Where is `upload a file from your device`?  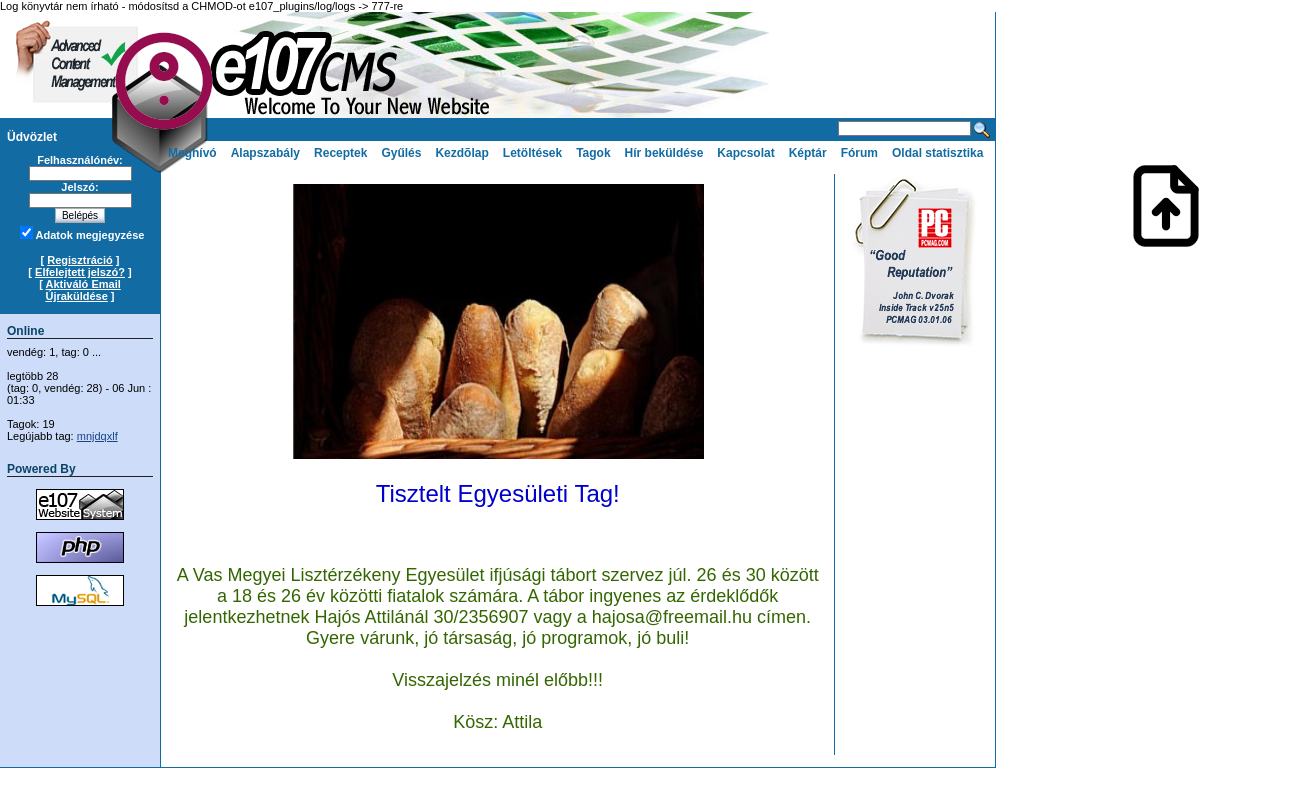
upload a file from your device is located at coordinates (1166, 206).